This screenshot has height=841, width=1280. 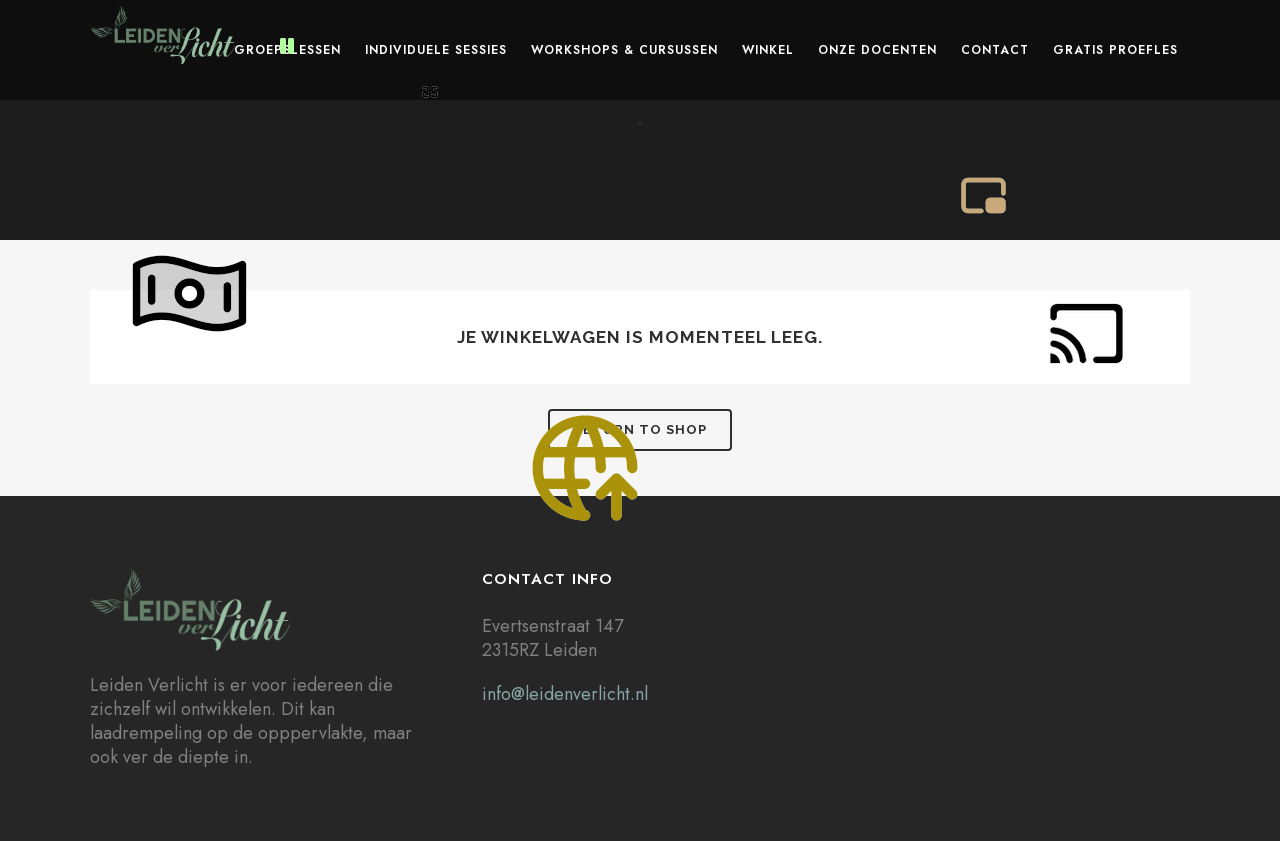 I want to click on cast your screen to a nearby device, so click(x=1086, y=333).